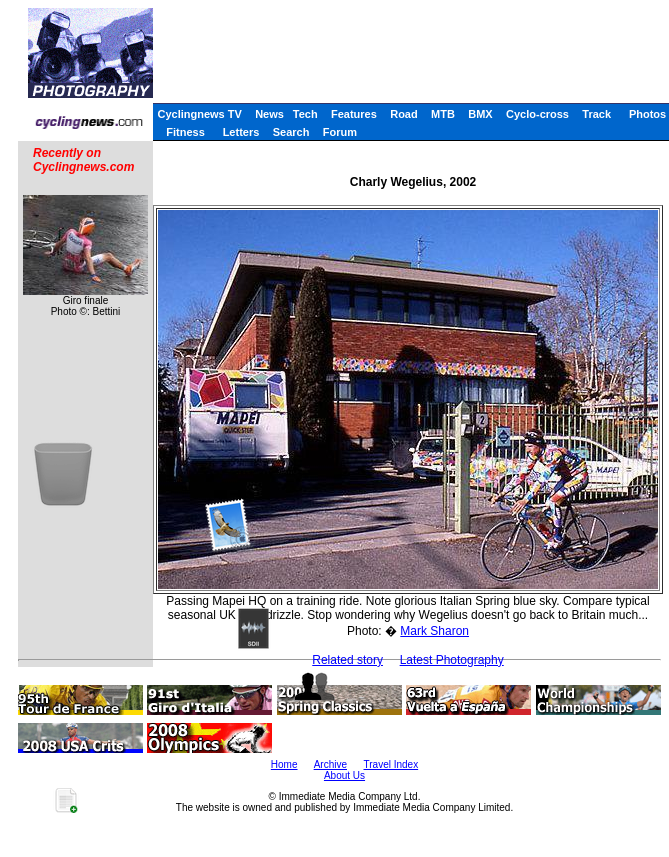 The image size is (669, 857). I want to click on open the trash to view deleted items, so click(63, 473).